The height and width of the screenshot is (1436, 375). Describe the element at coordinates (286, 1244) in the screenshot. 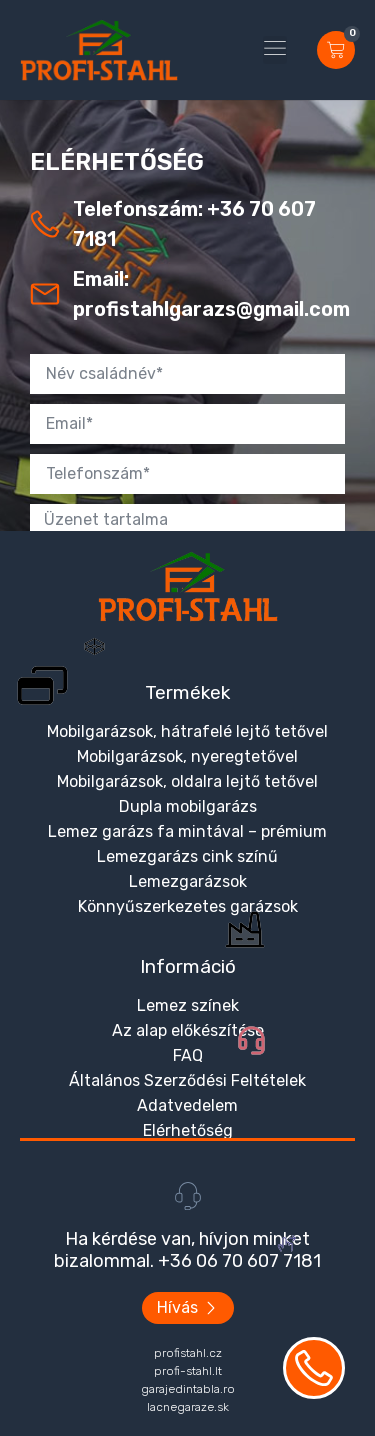

I see `swipe right to continue or advance` at that location.